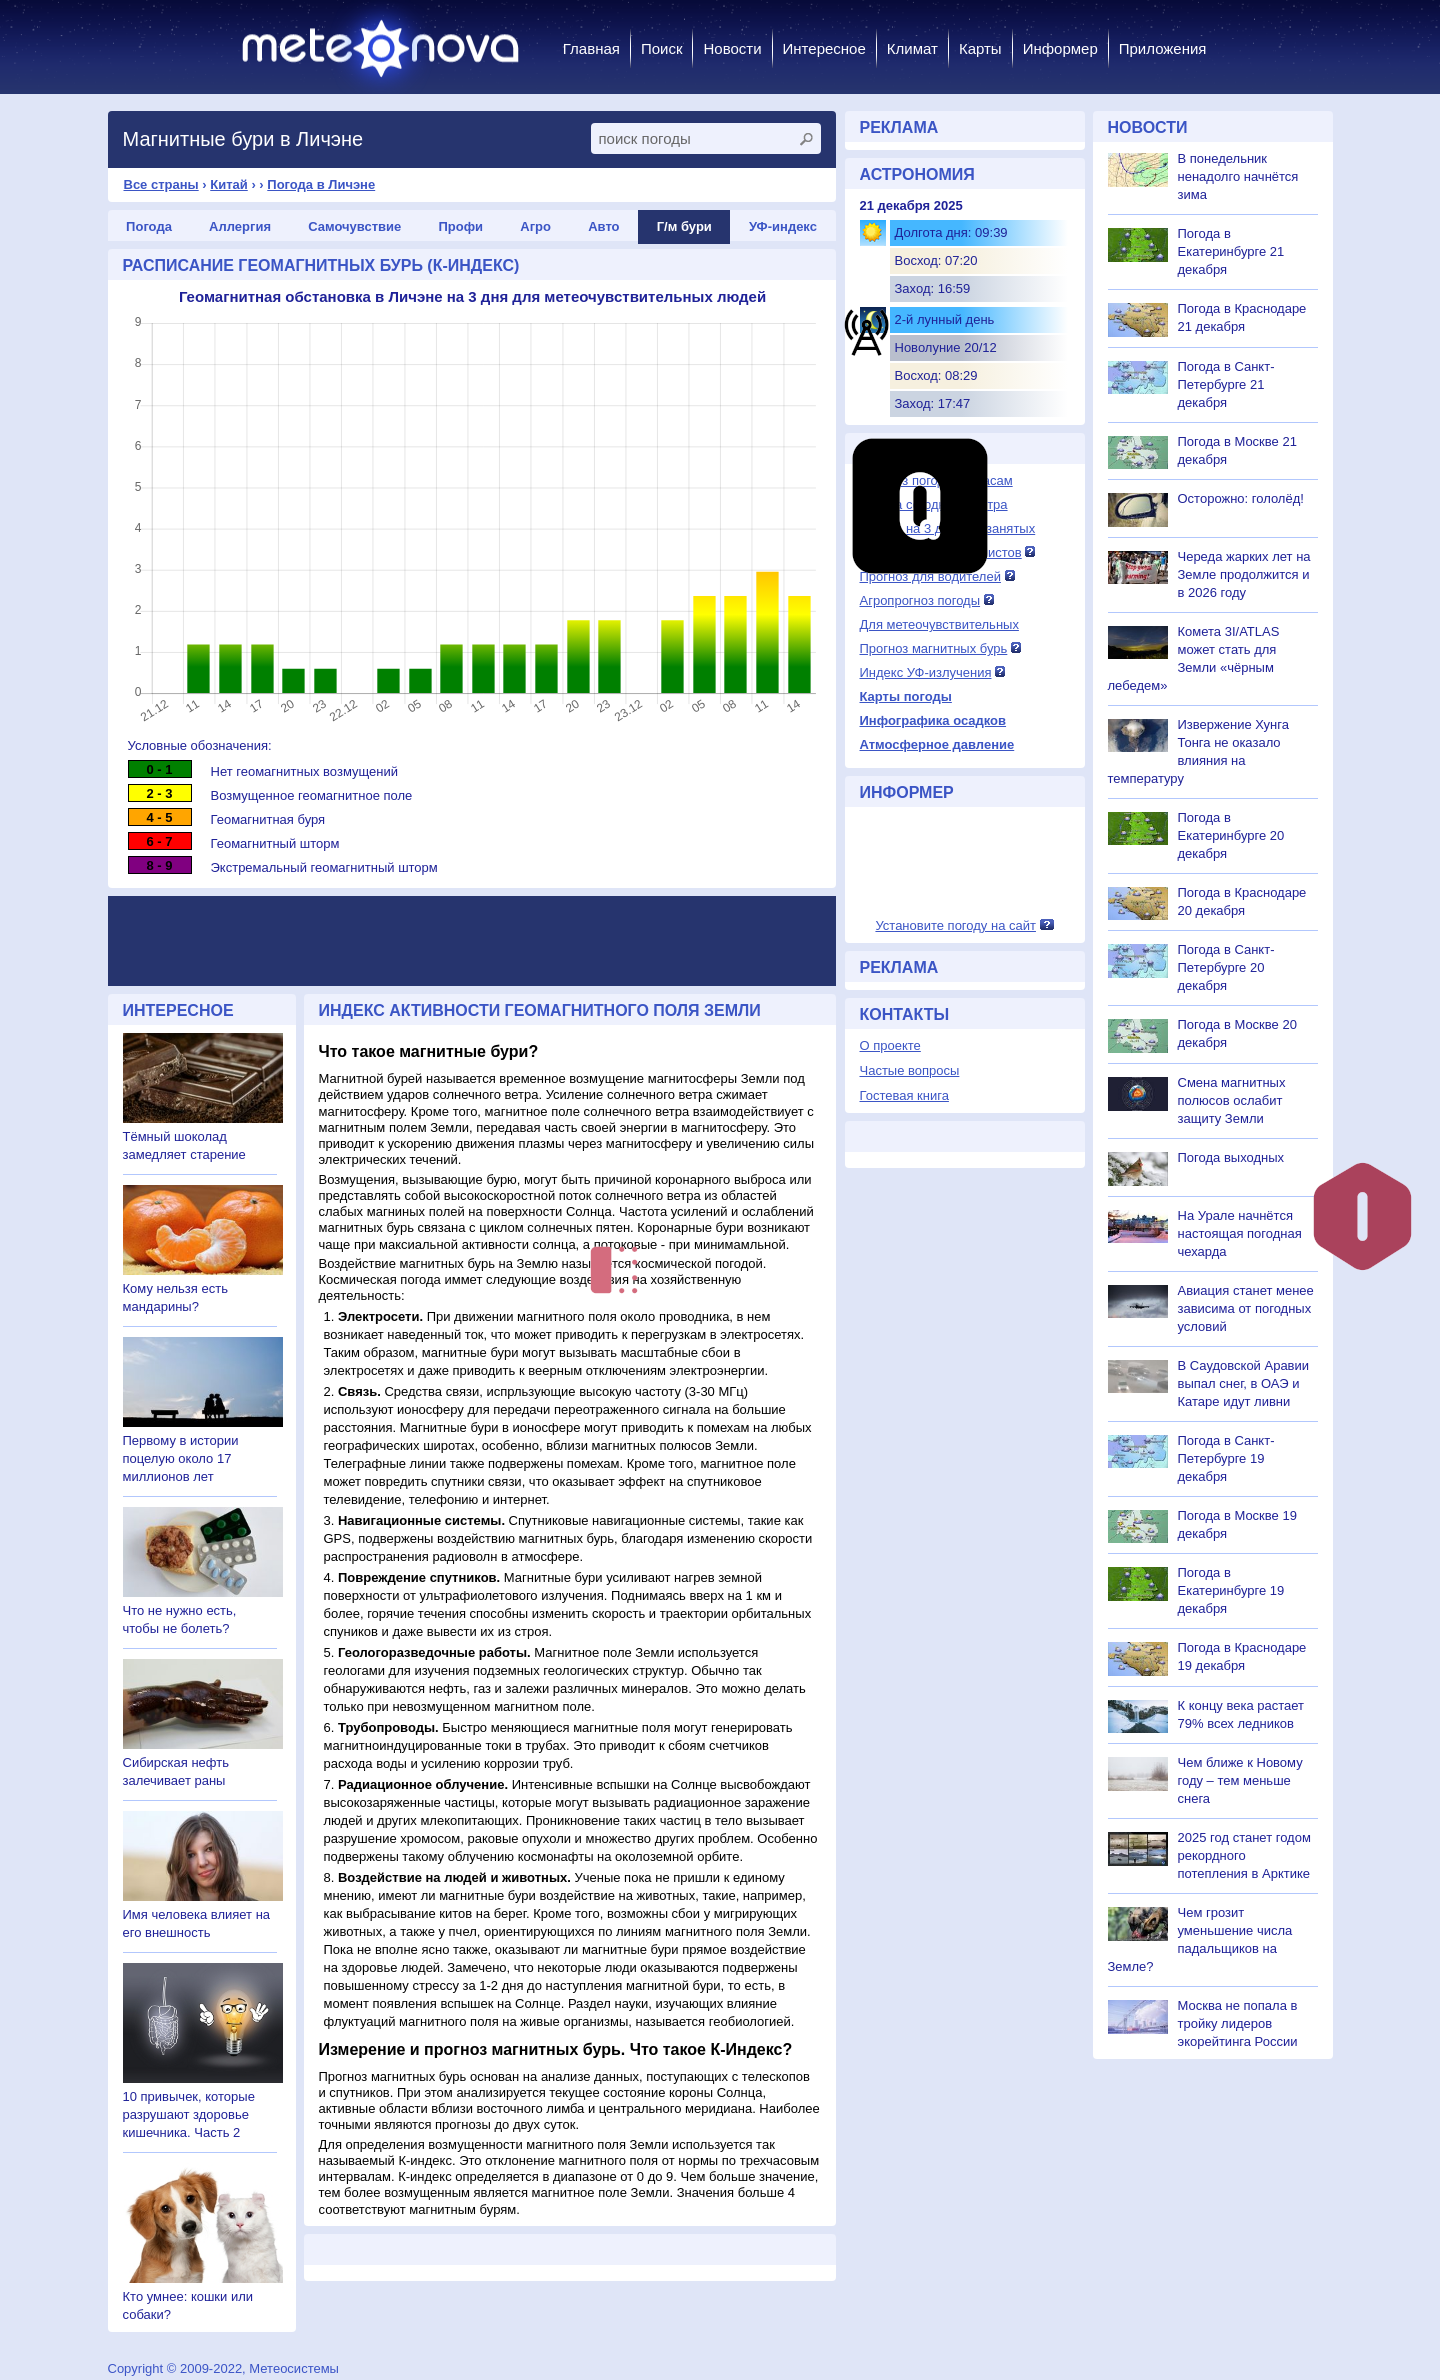 Image resolution: width=1440 pixels, height=2380 pixels. Describe the element at coordinates (920, 506) in the screenshot. I see `represents the letter Q in a keyboard or text input` at that location.